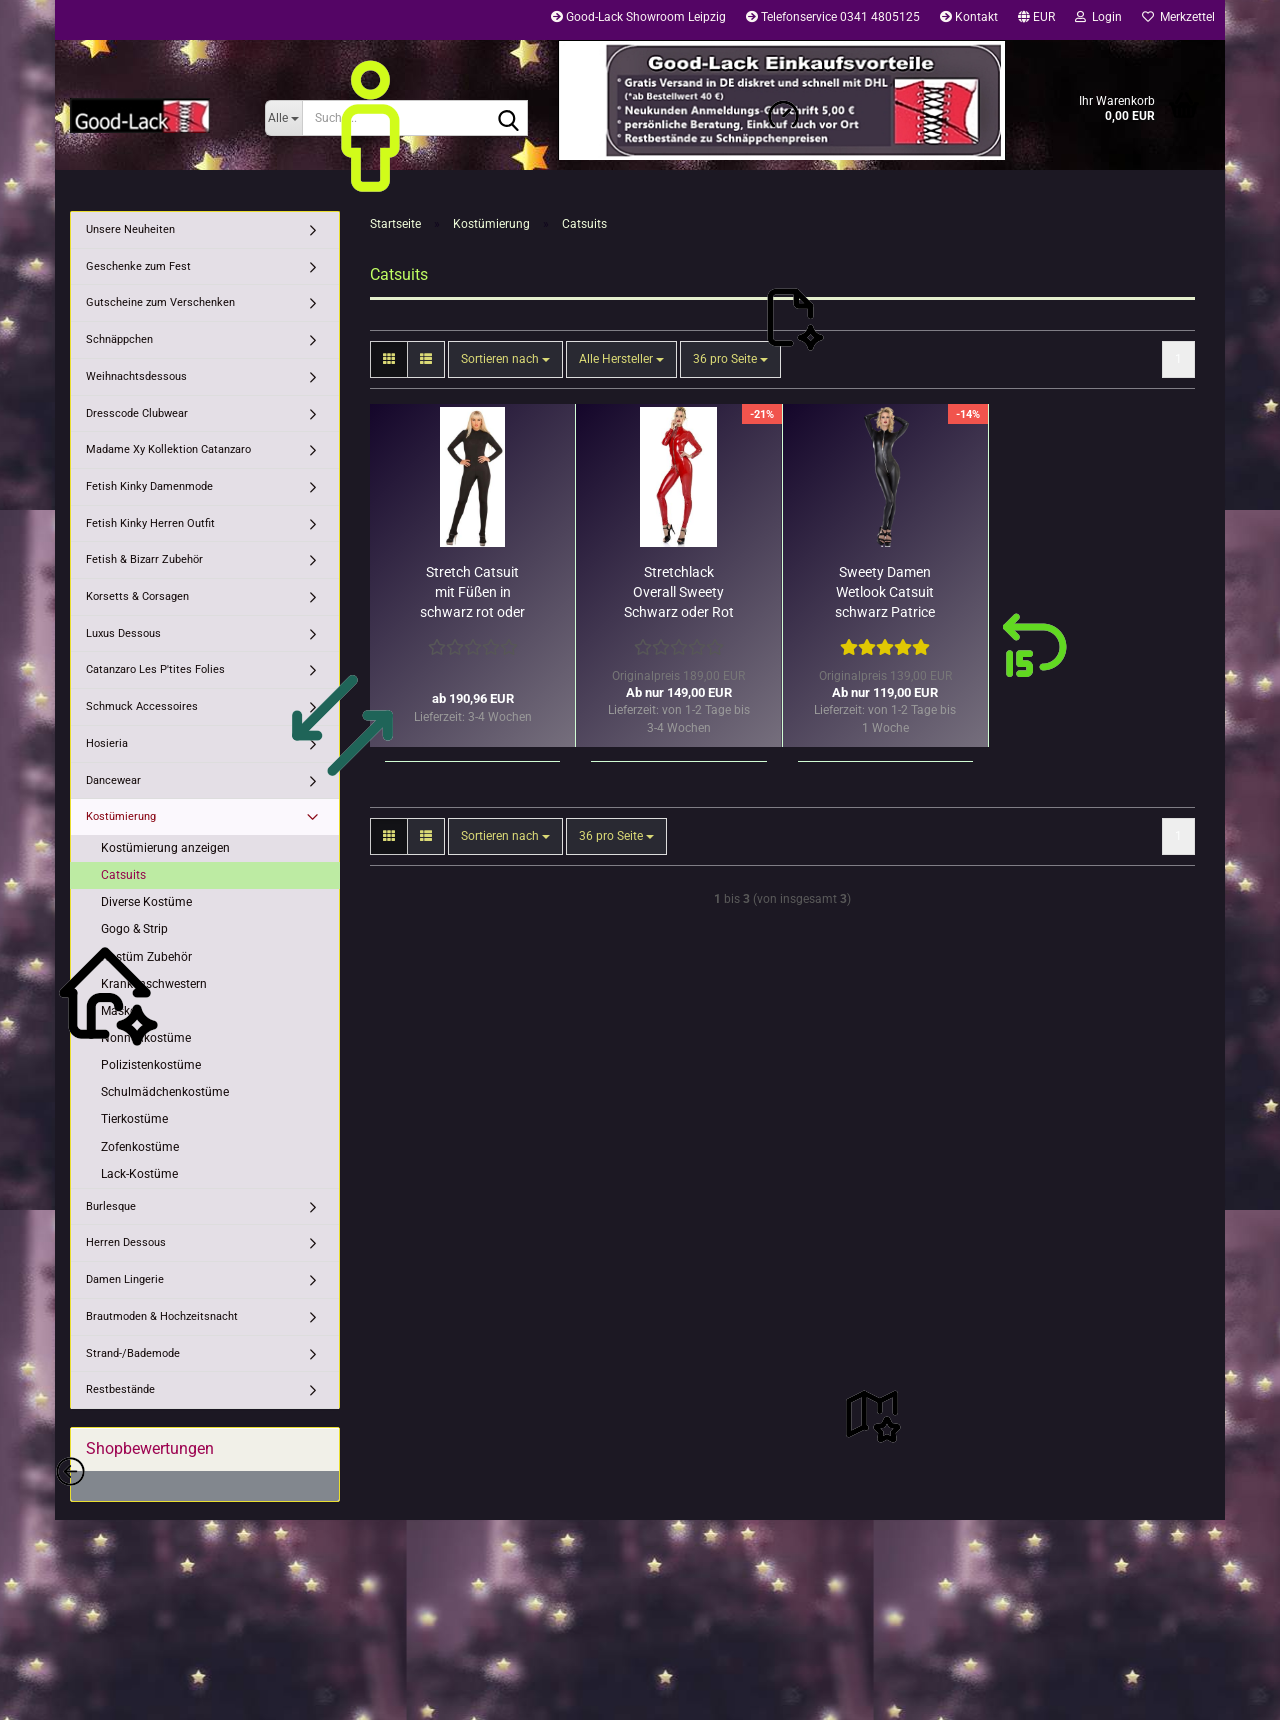 The height and width of the screenshot is (1720, 1280). What do you see at coordinates (105, 993) in the screenshot?
I see `access smart home features` at bounding box center [105, 993].